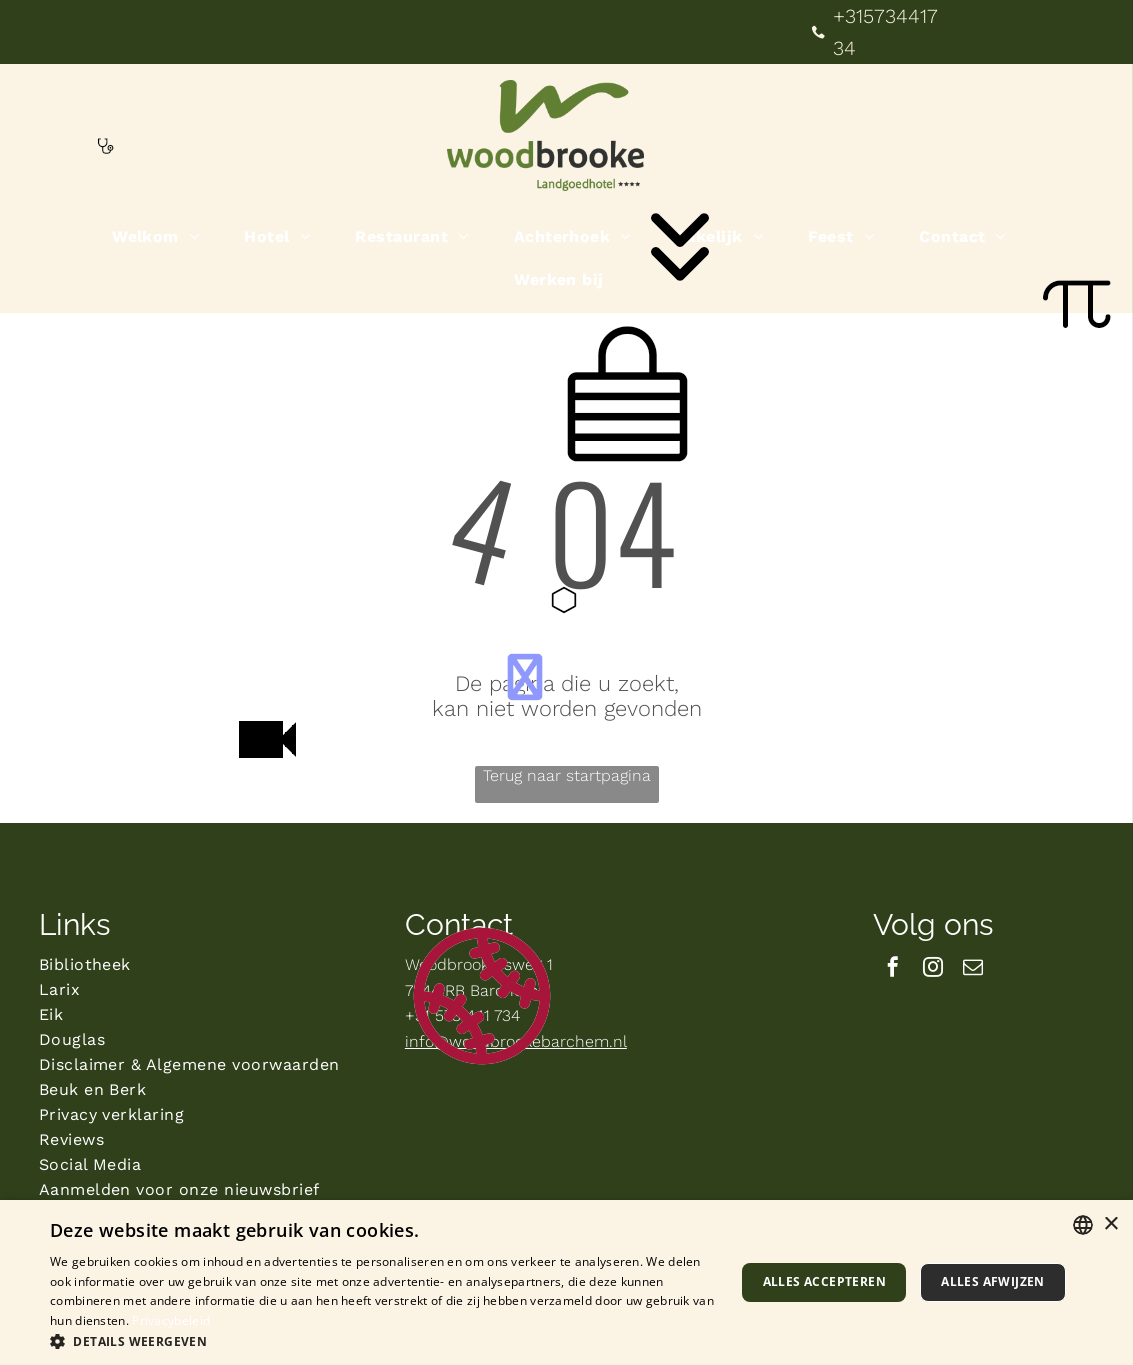  I want to click on scroll down or view more content, so click(680, 247).